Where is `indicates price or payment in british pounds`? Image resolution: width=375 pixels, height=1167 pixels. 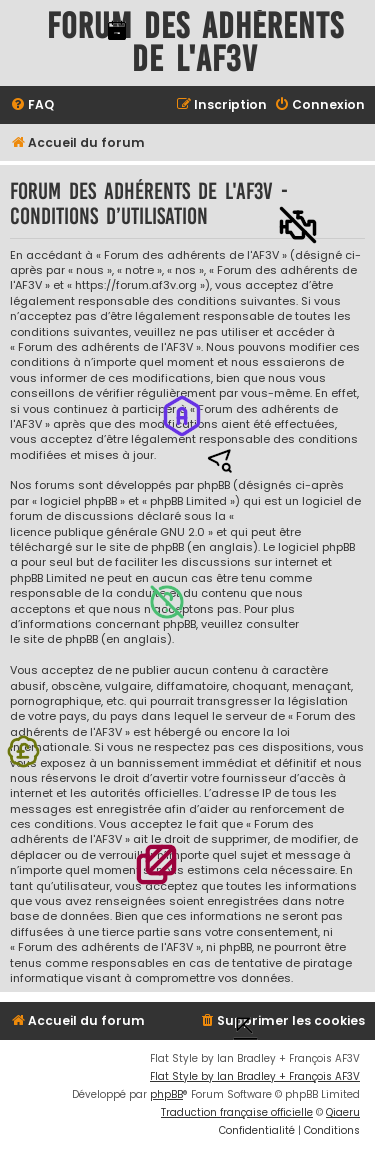
indicates price or payment in british pounds is located at coordinates (23, 751).